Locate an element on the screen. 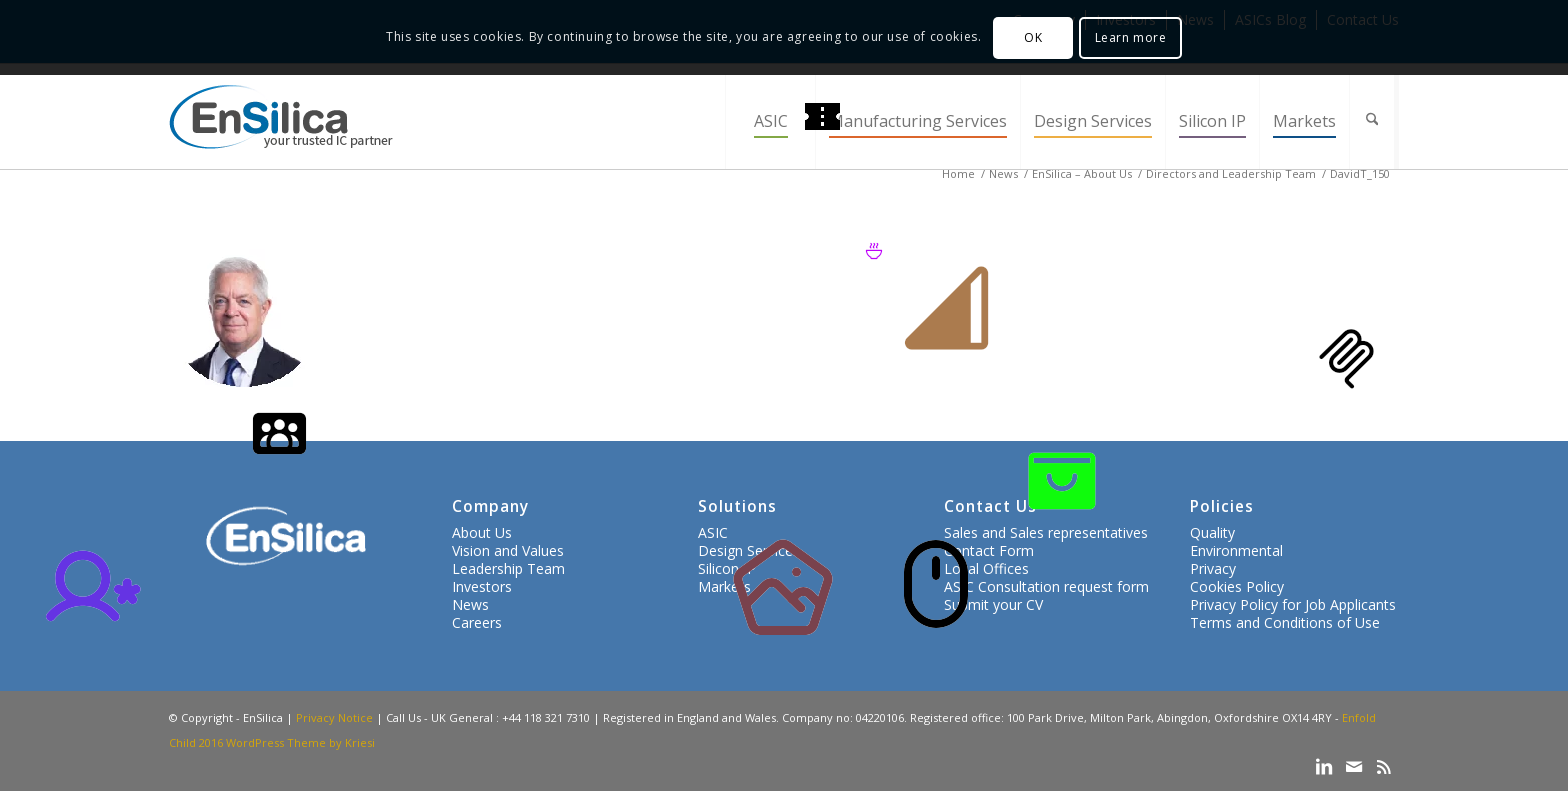  view your tickets or passes is located at coordinates (822, 116).